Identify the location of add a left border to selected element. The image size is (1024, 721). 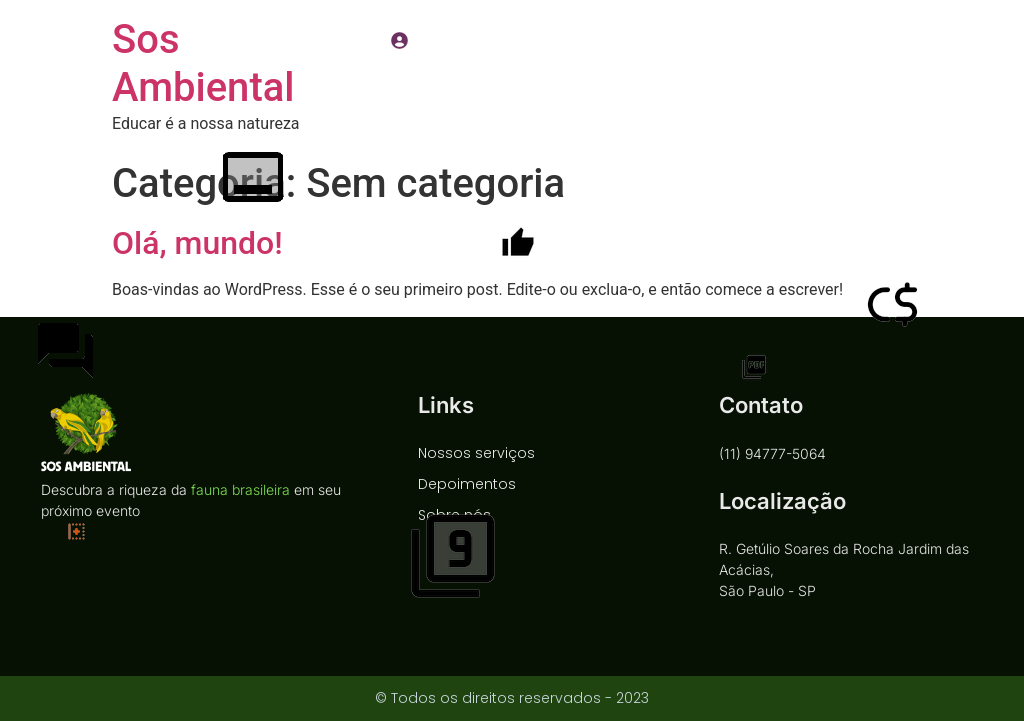
(76, 531).